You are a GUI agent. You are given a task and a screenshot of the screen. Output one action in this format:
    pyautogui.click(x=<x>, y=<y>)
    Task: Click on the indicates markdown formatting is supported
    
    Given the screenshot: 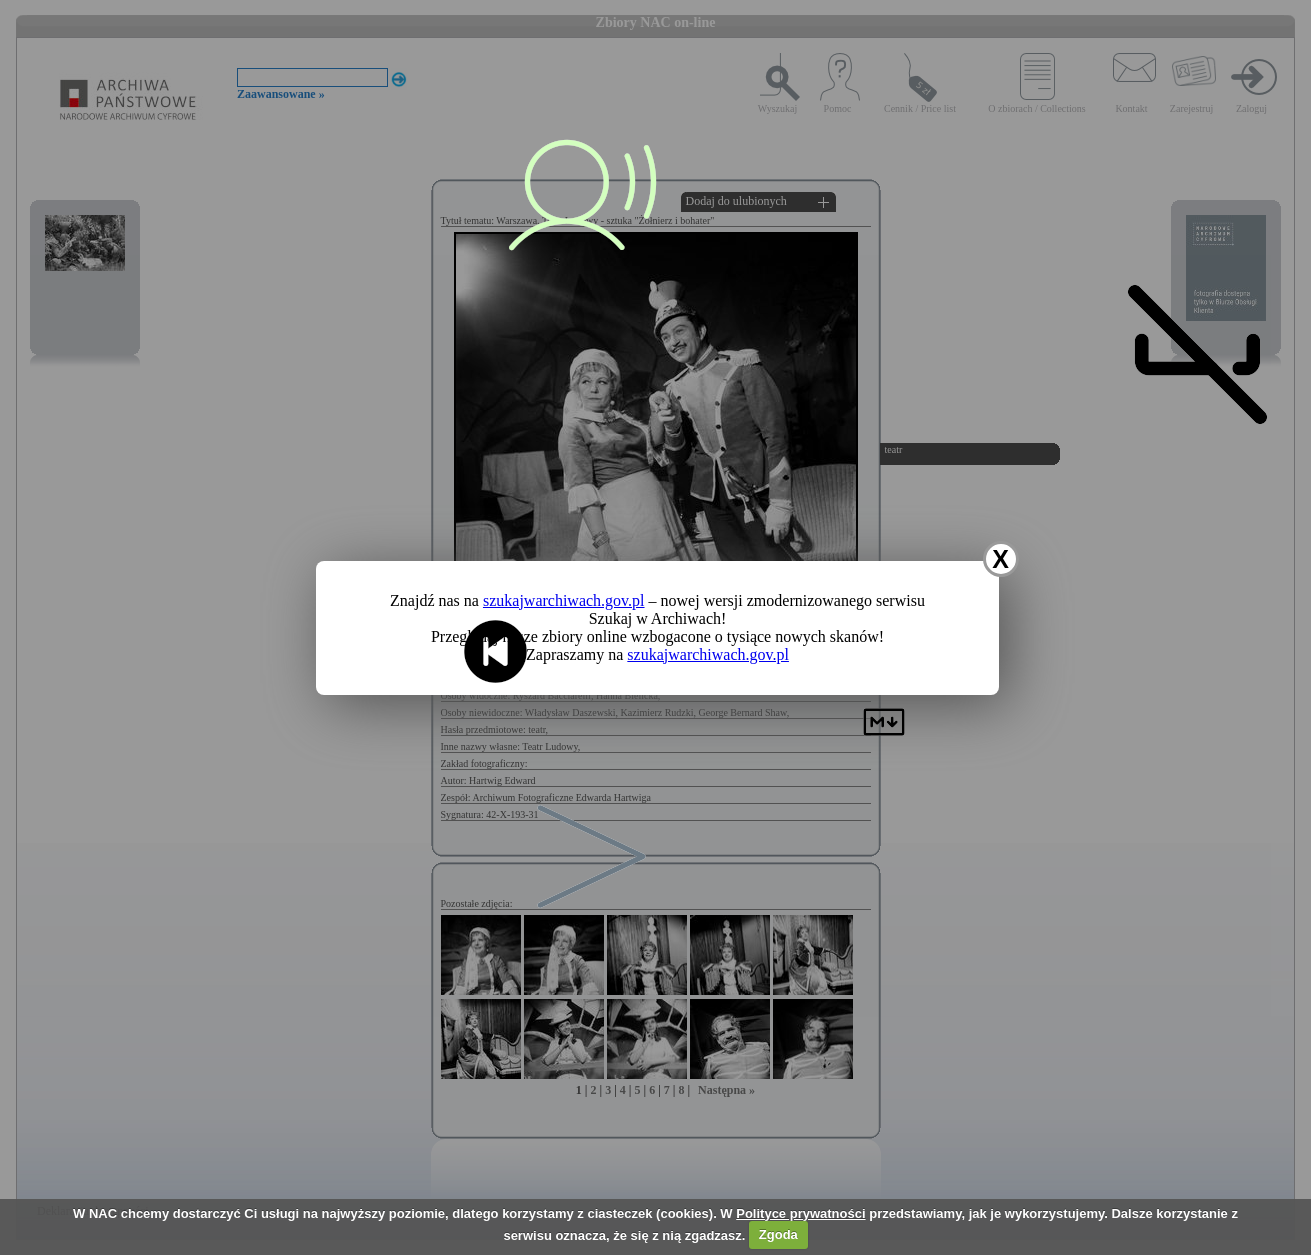 What is the action you would take?
    pyautogui.click(x=884, y=722)
    